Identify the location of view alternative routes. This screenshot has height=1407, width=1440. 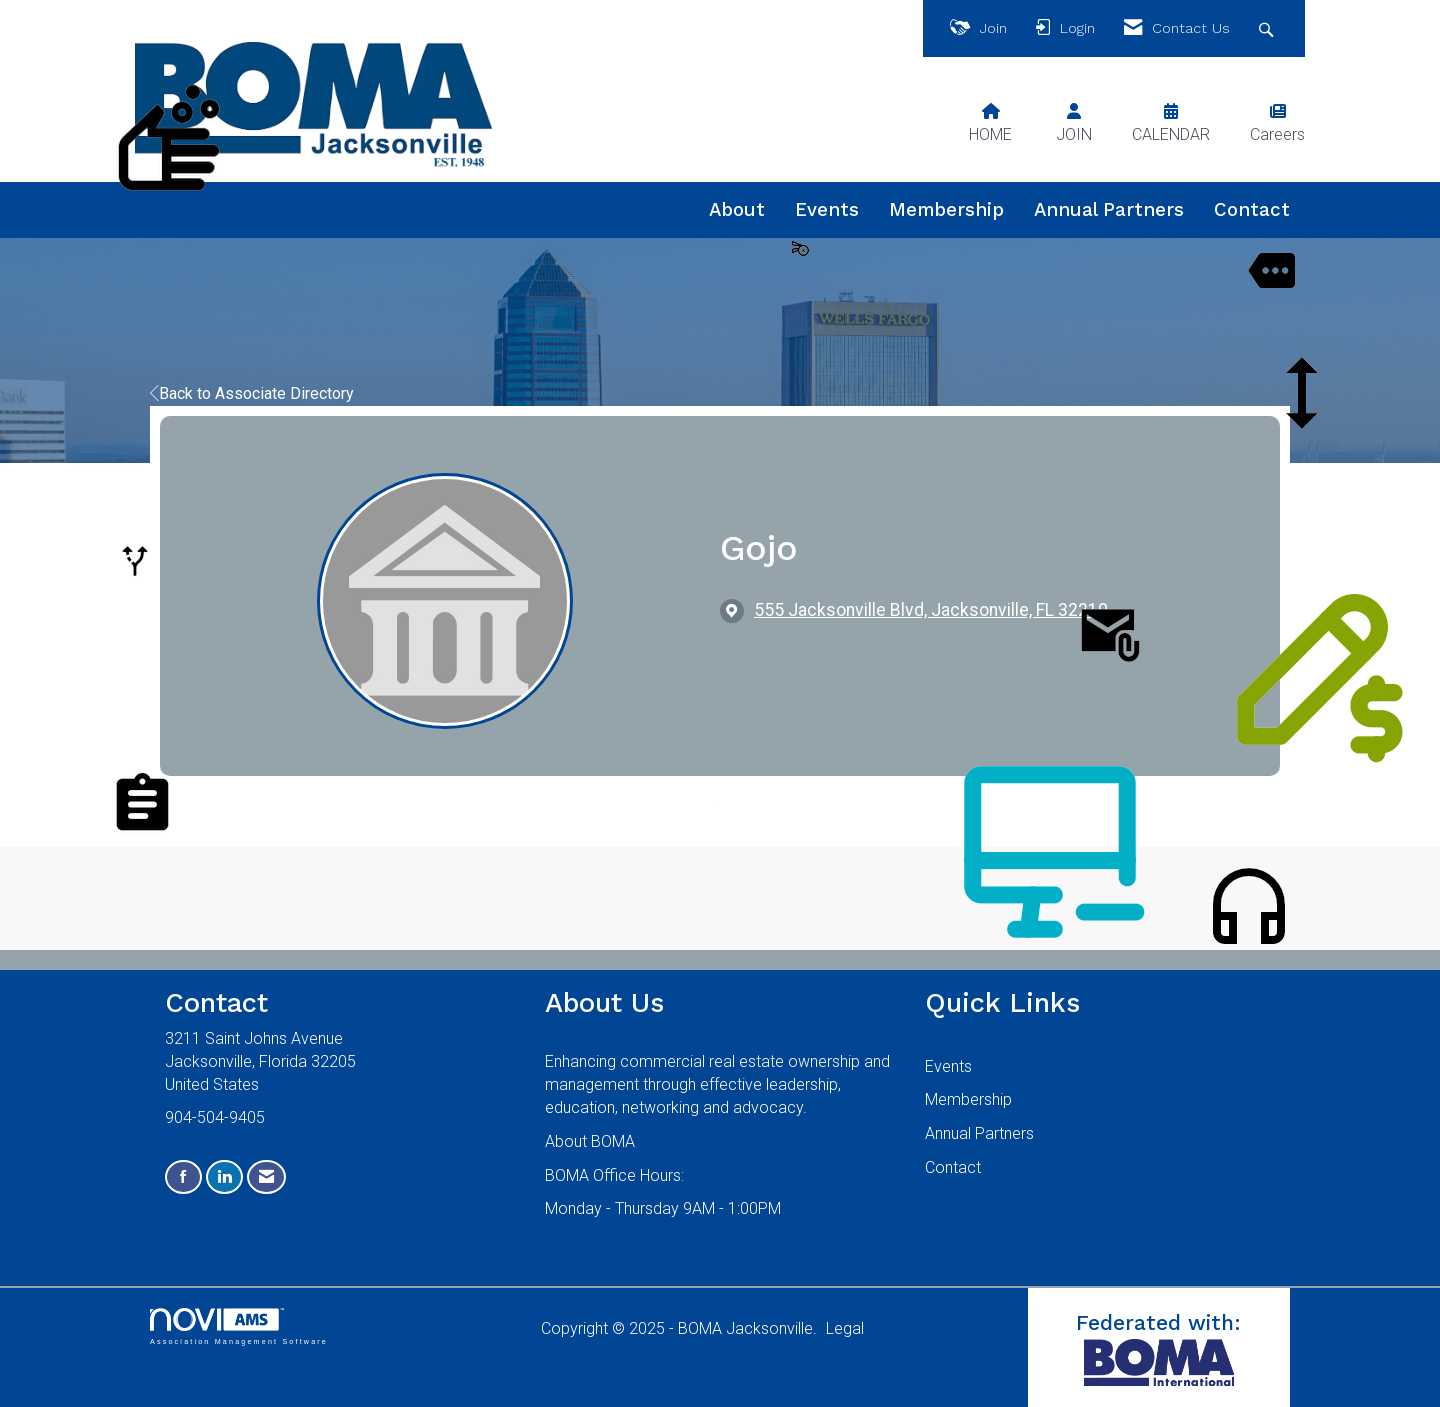
(135, 561).